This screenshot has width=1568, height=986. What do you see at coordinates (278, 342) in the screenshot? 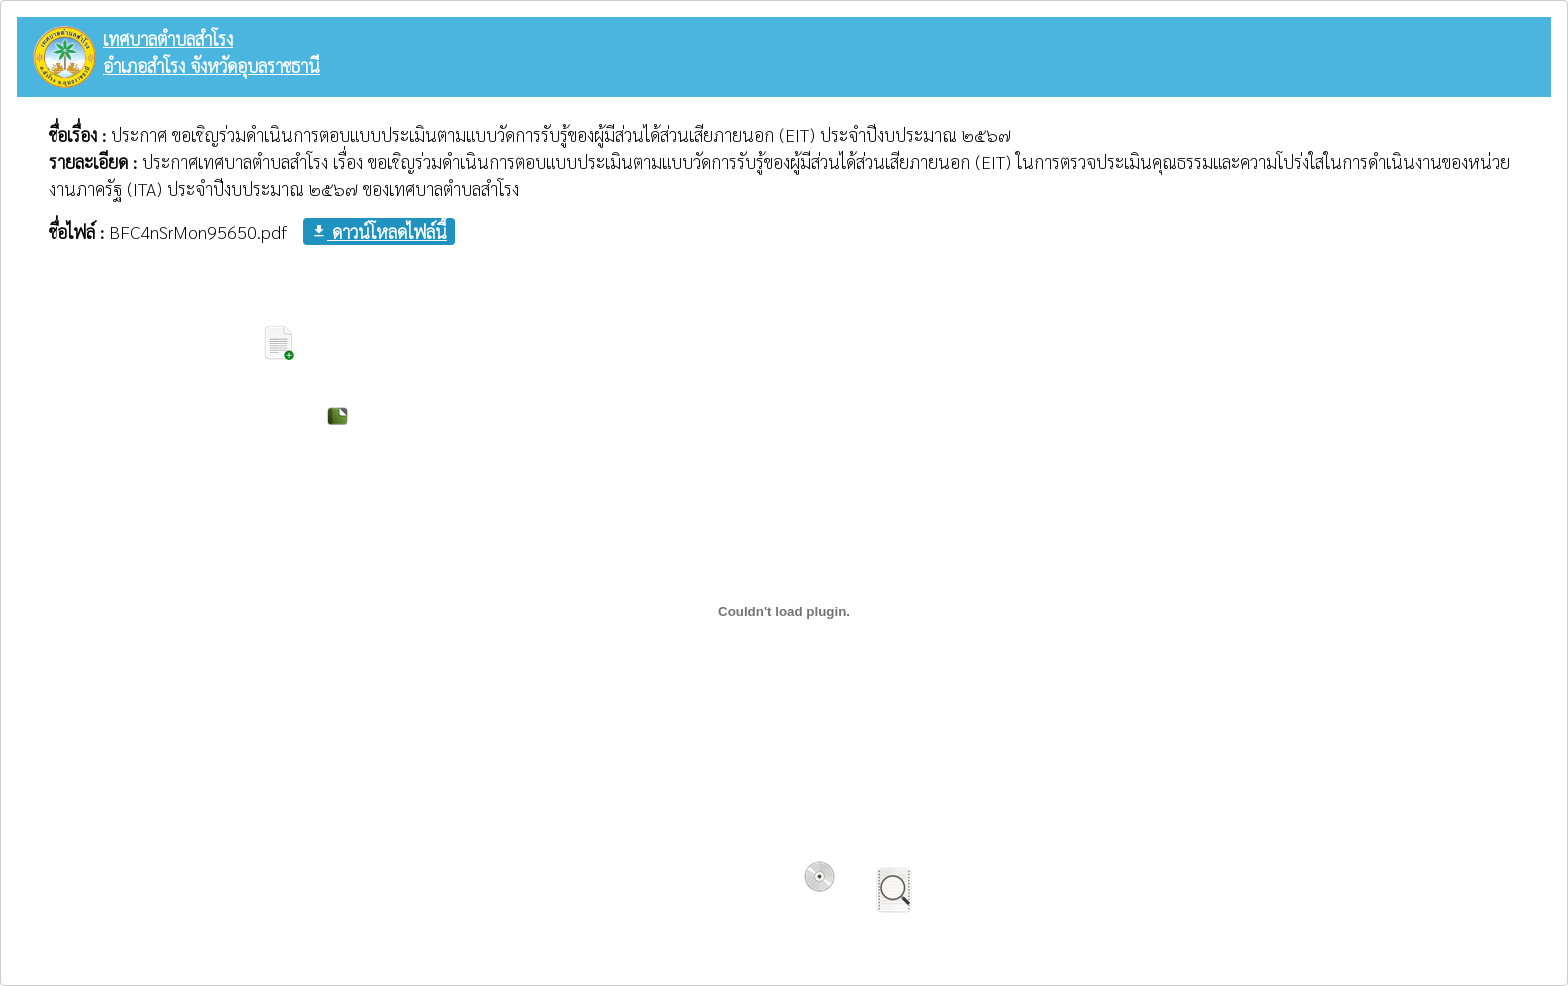
I see `create a new document` at bounding box center [278, 342].